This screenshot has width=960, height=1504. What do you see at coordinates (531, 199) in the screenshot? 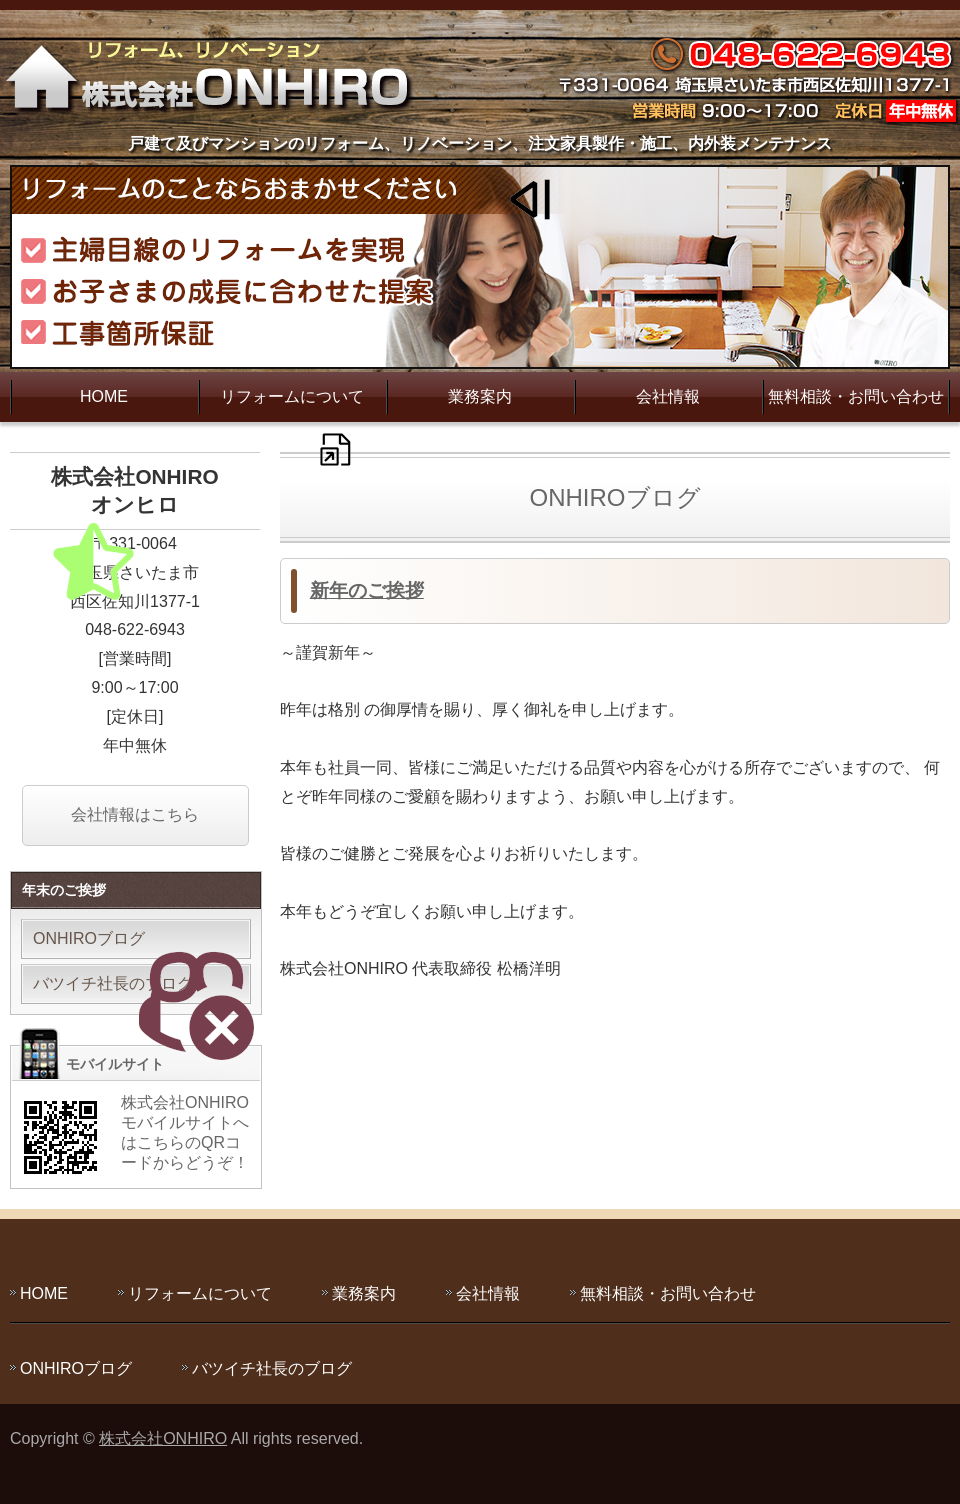
I see `reverse continue debugging execution` at bounding box center [531, 199].